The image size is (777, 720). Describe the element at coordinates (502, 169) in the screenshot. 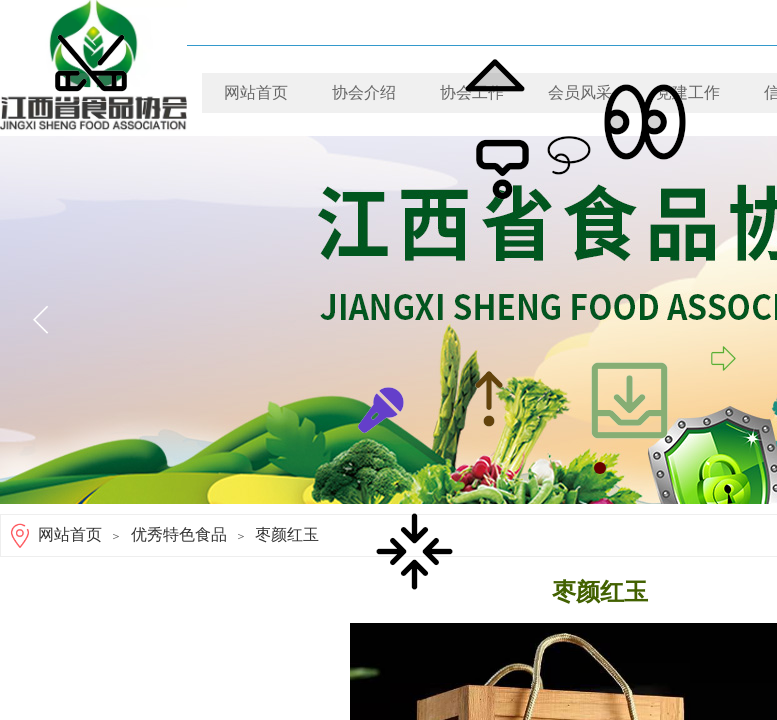

I see `view tooltip or help information` at that location.